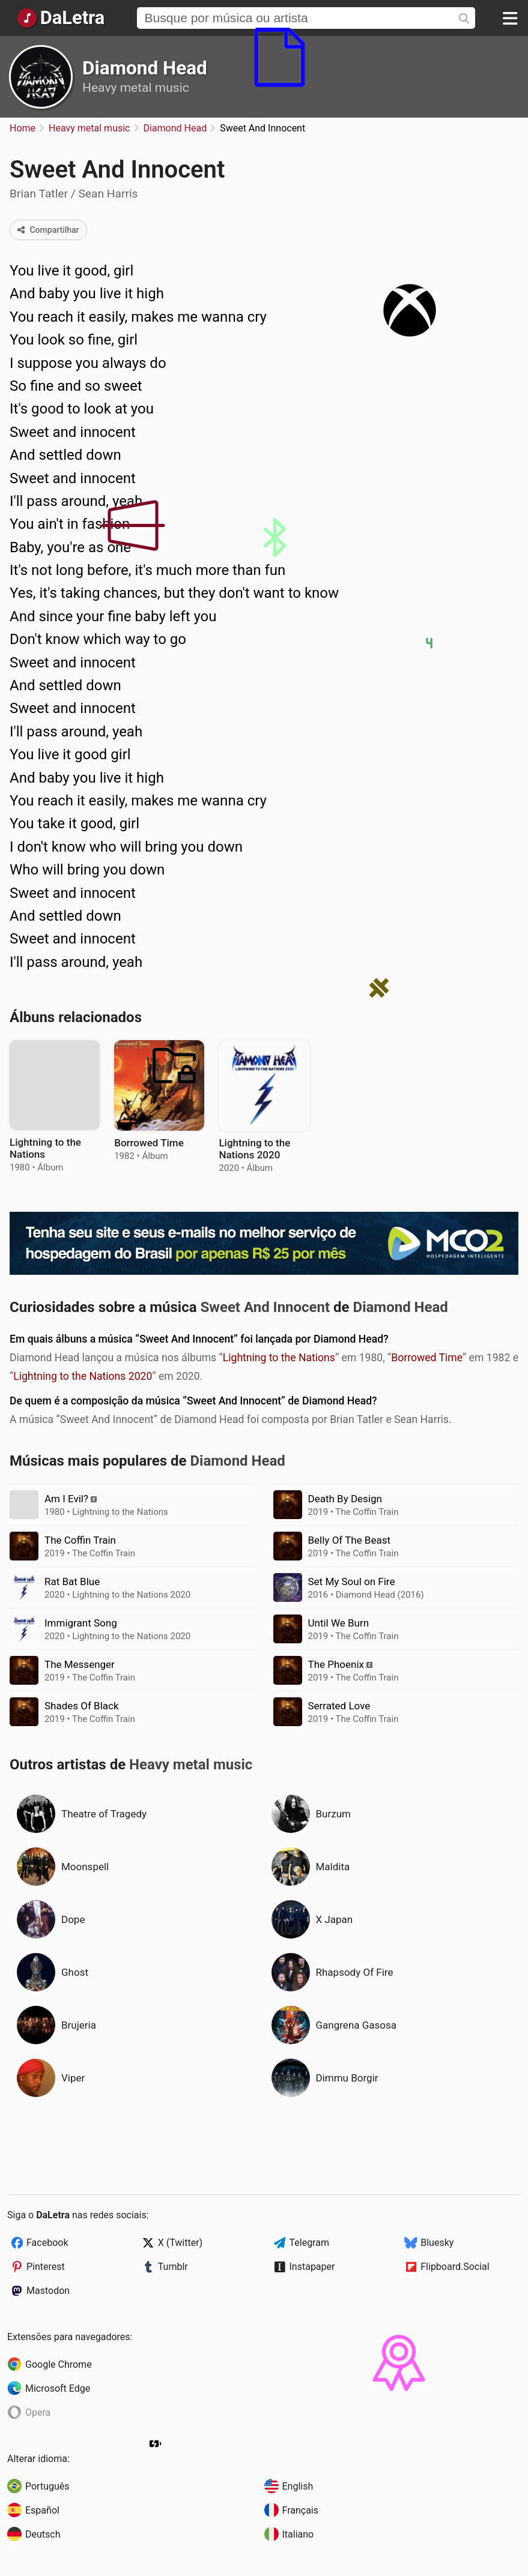 The height and width of the screenshot is (2576, 528). I want to click on indicates device is currently charging, so click(155, 2443).